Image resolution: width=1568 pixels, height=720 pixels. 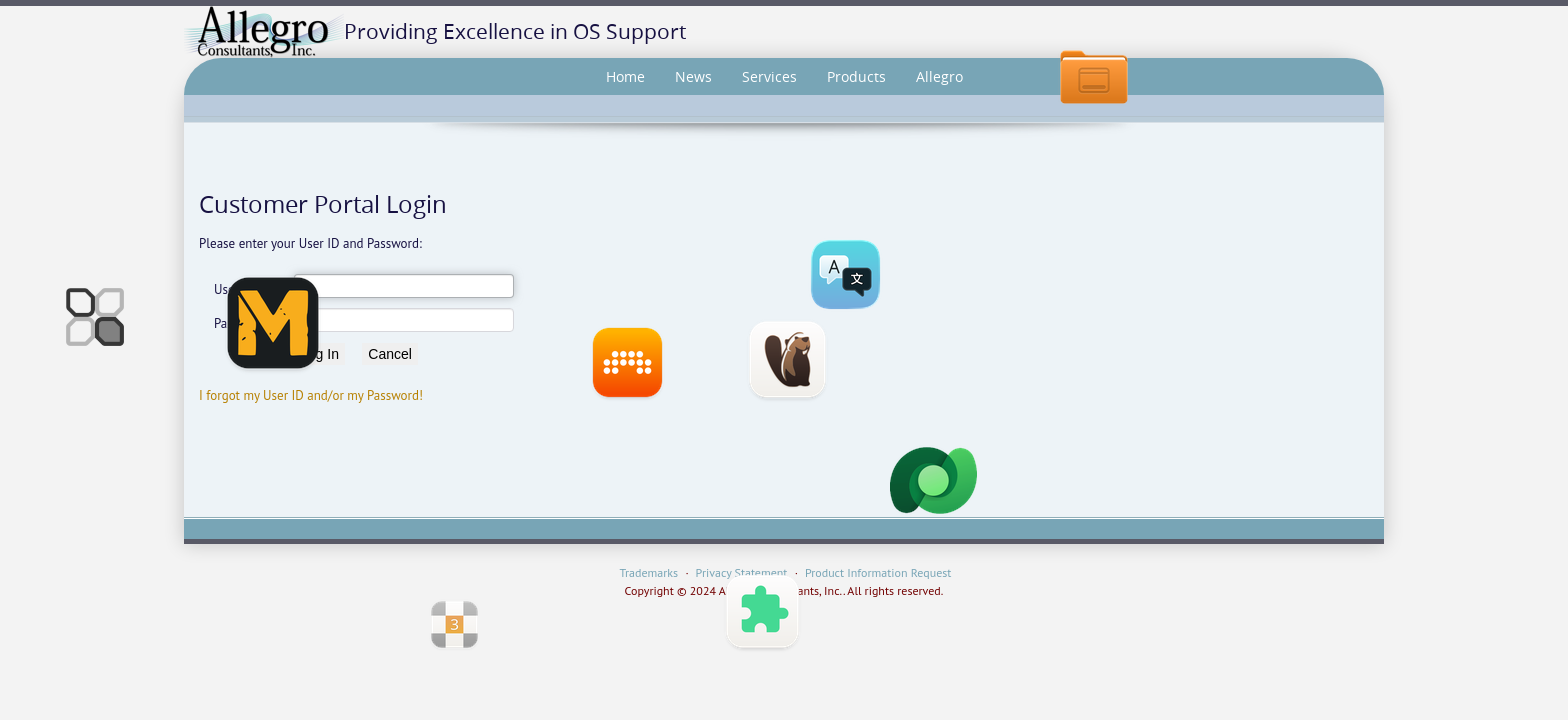 I want to click on open palapeli puzzle game, so click(x=762, y=611).